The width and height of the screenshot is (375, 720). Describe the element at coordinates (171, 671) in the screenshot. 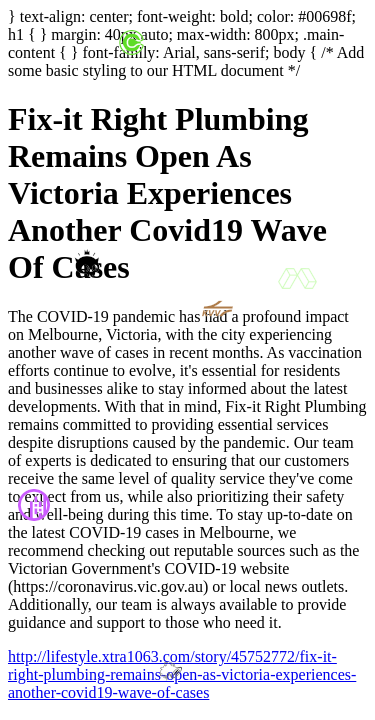

I see `snort network intrusion detection system logo` at that location.